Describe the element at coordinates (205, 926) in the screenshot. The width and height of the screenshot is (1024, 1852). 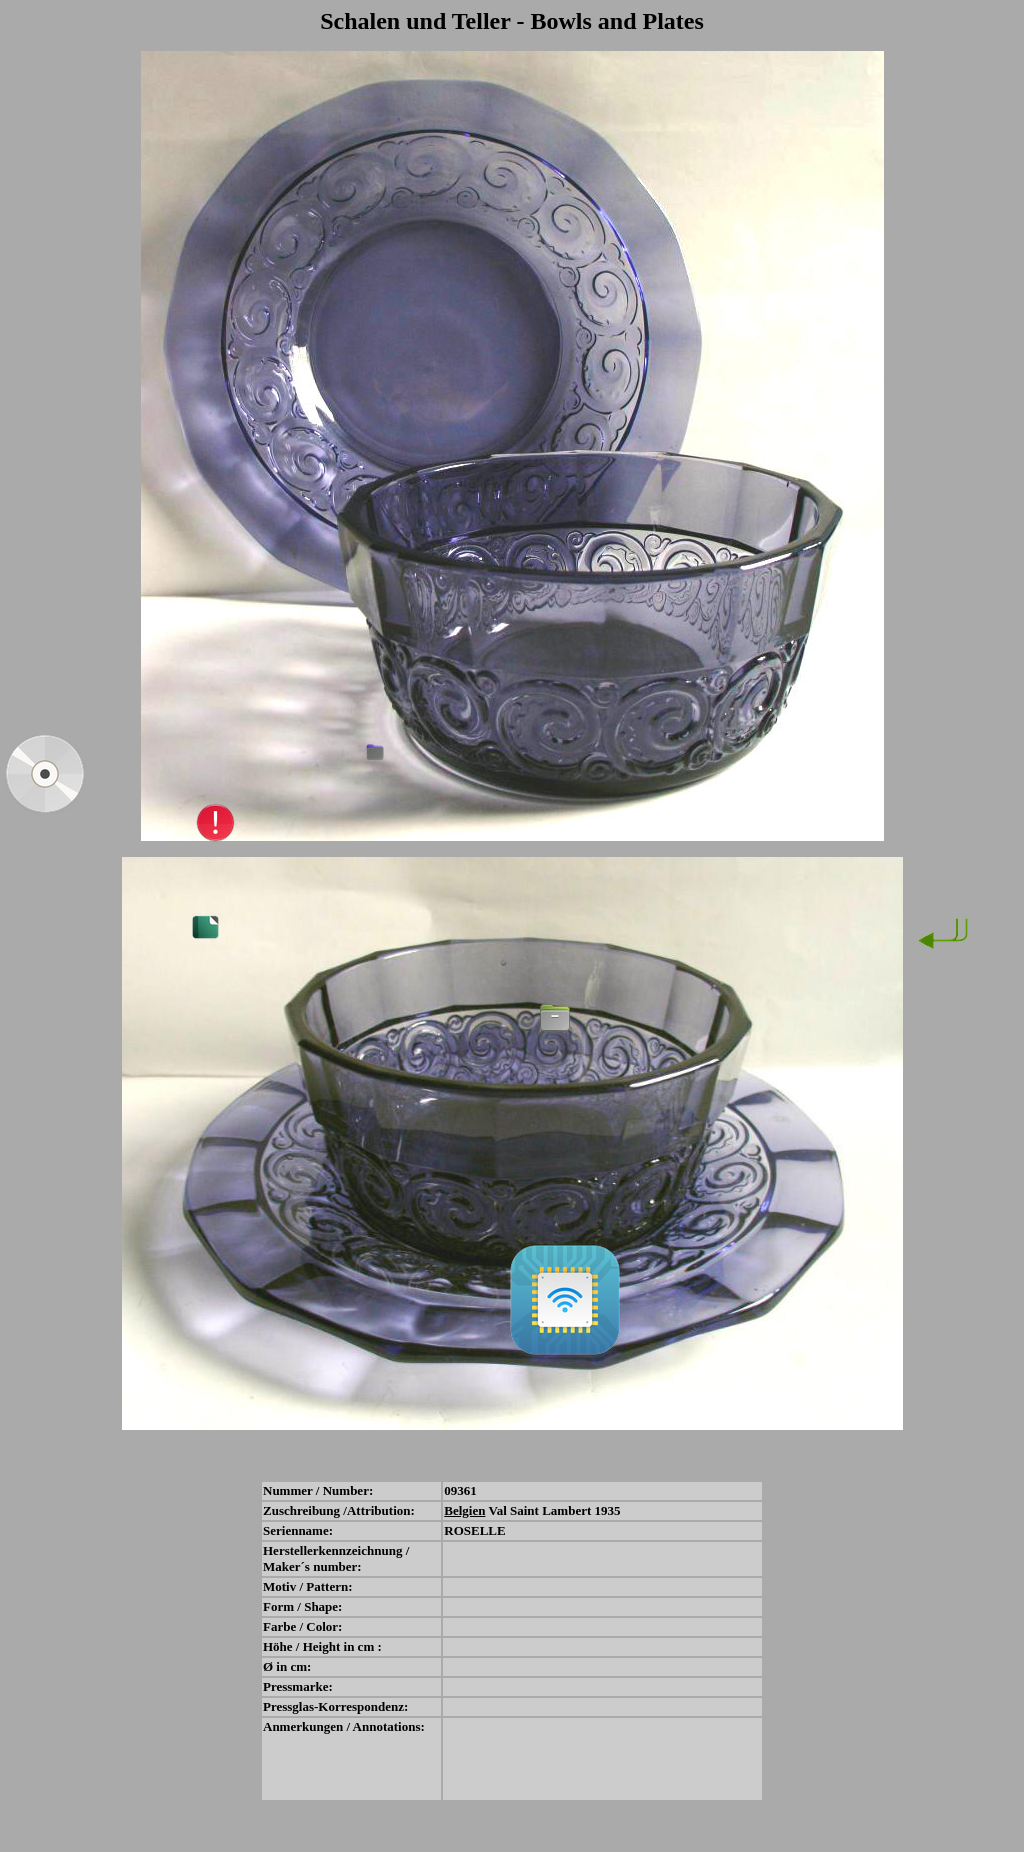
I see `change desktop wallpaper settings` at that location.